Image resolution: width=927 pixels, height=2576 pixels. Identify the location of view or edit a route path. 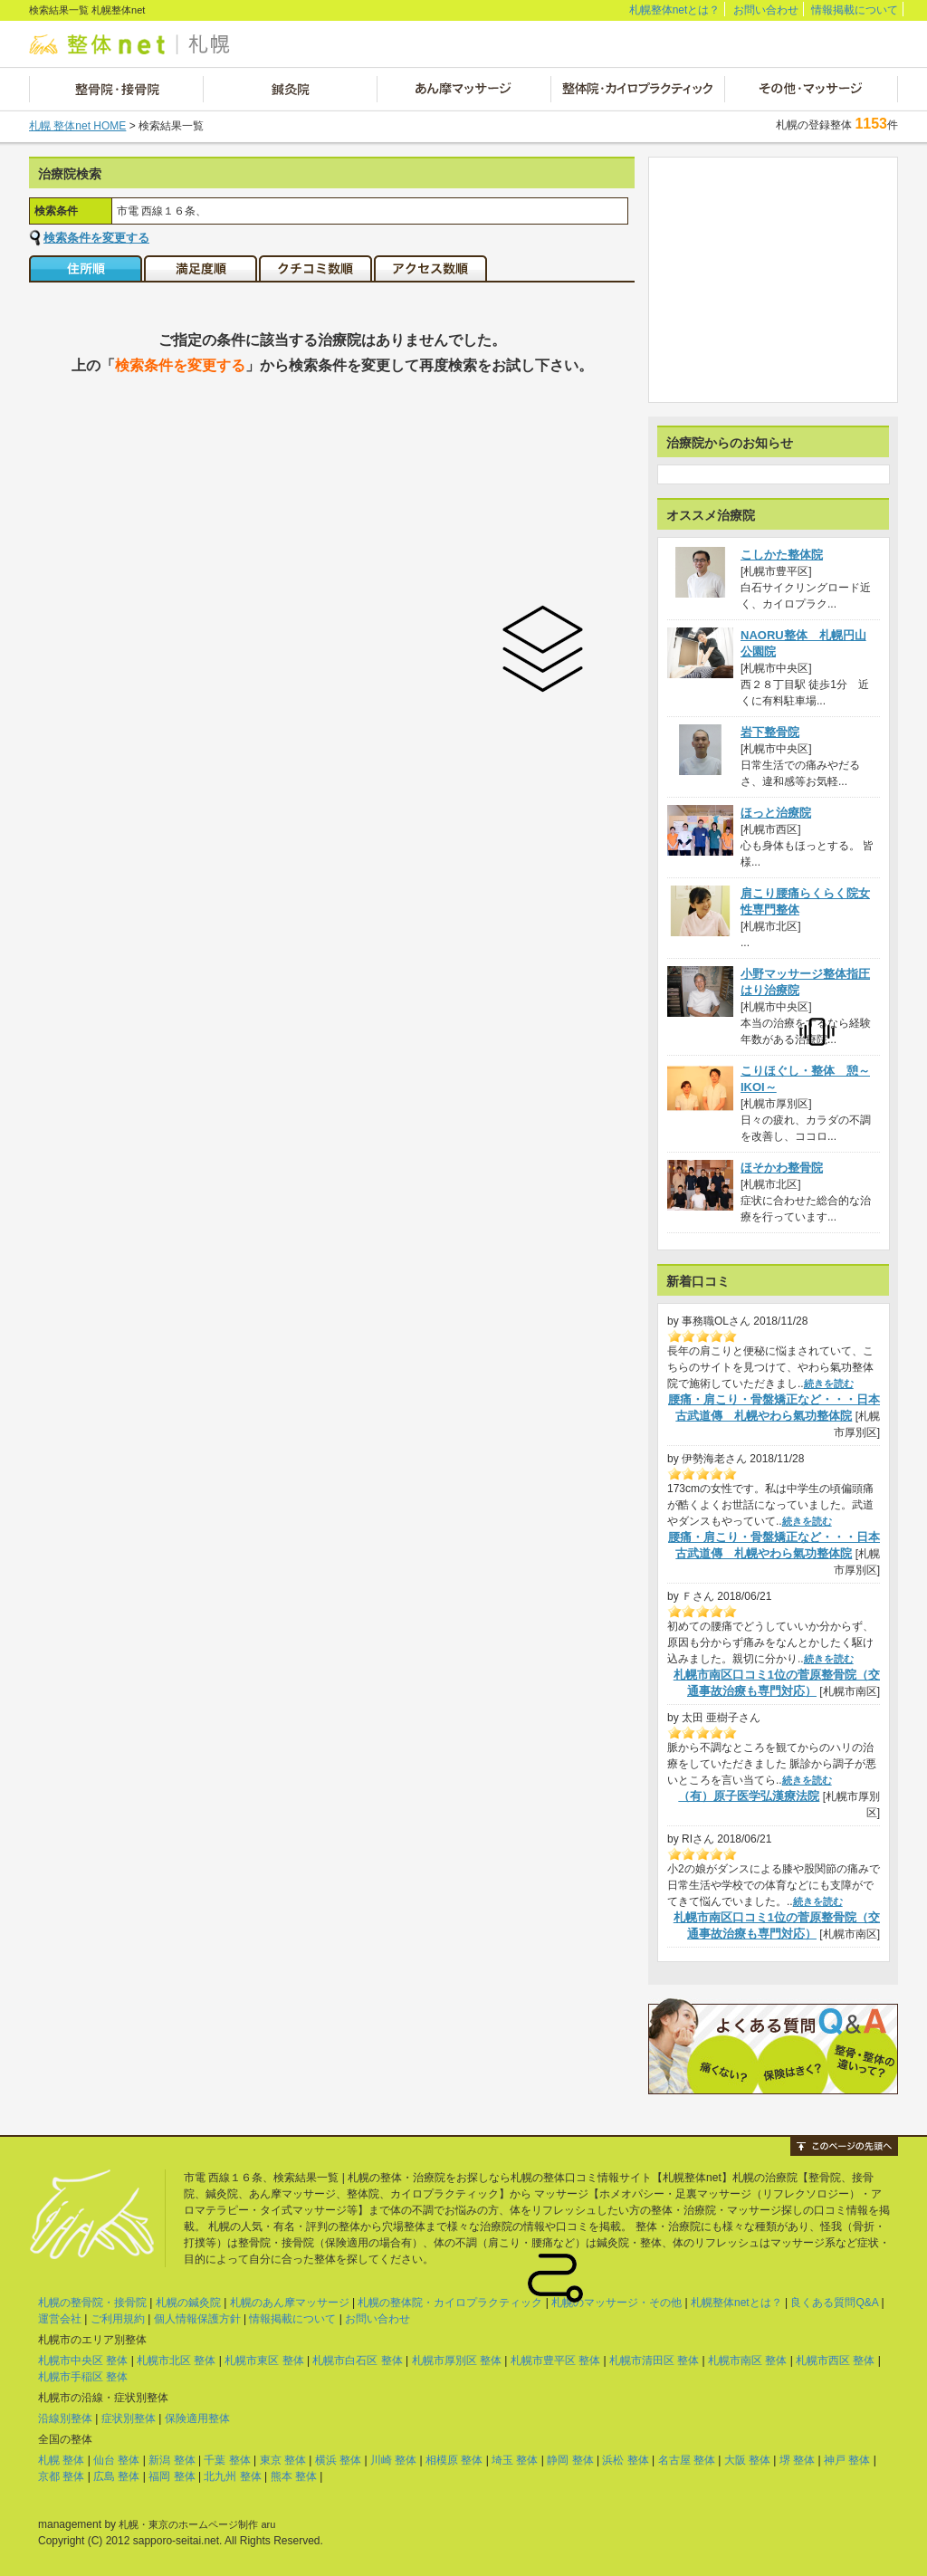
(555, 2274).